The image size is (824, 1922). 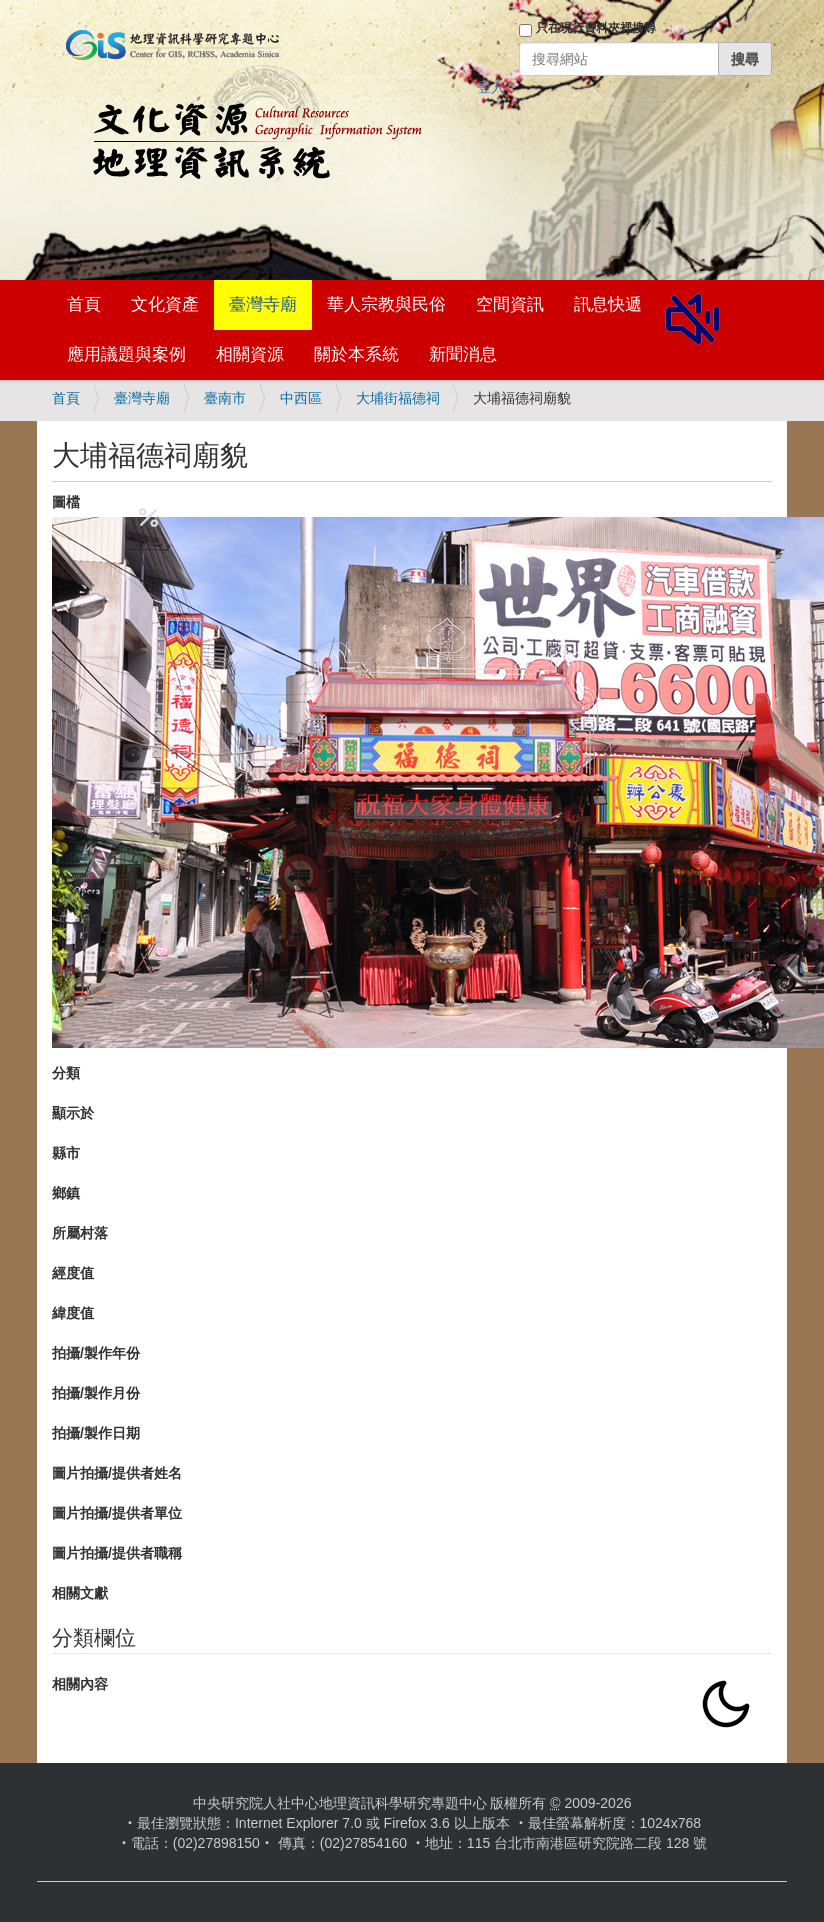 I want to click on mute audio, so click(x=691, y=319).